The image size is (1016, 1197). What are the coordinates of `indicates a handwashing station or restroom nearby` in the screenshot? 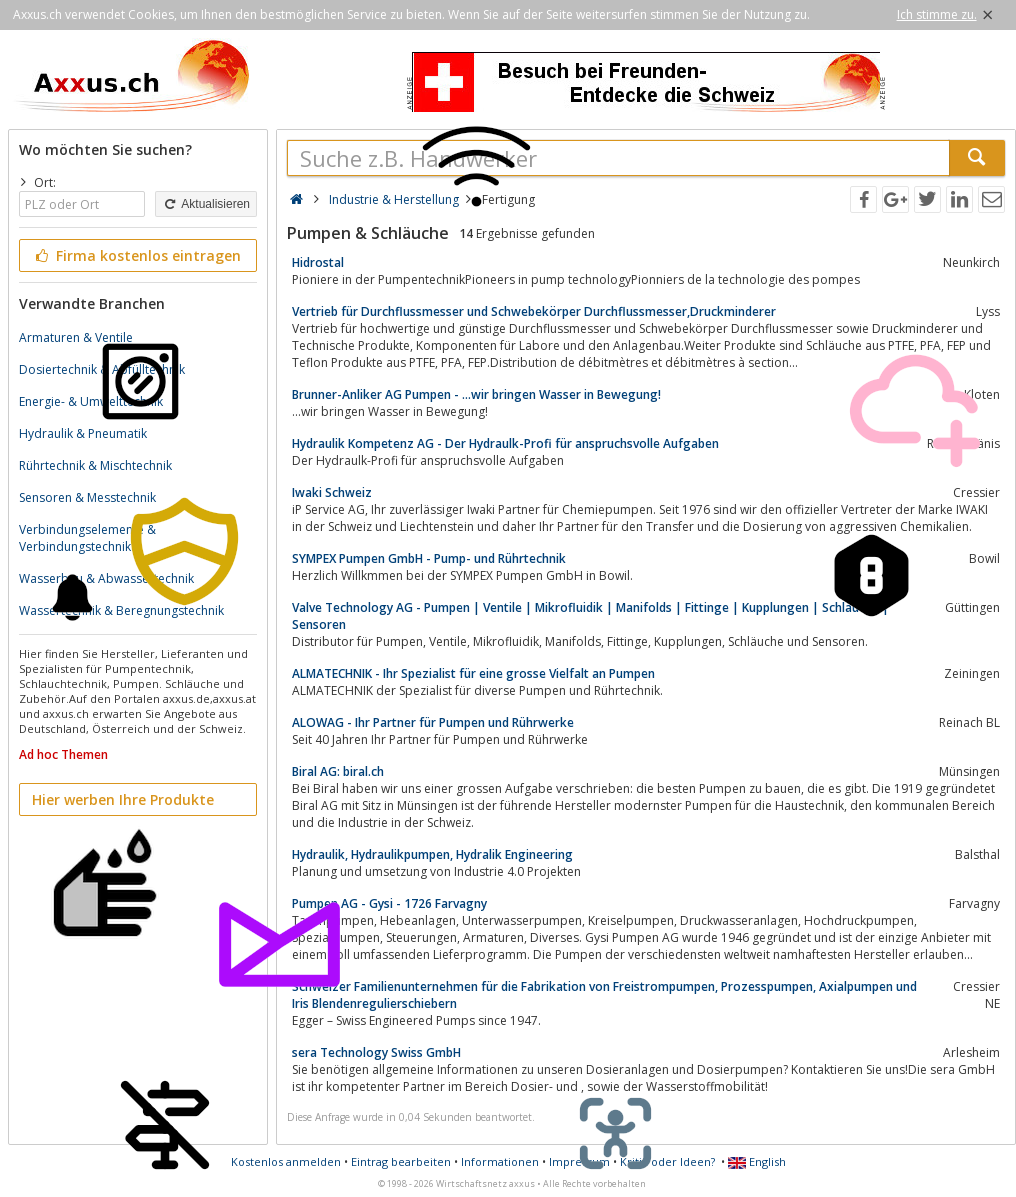 It's located at (107, 882).